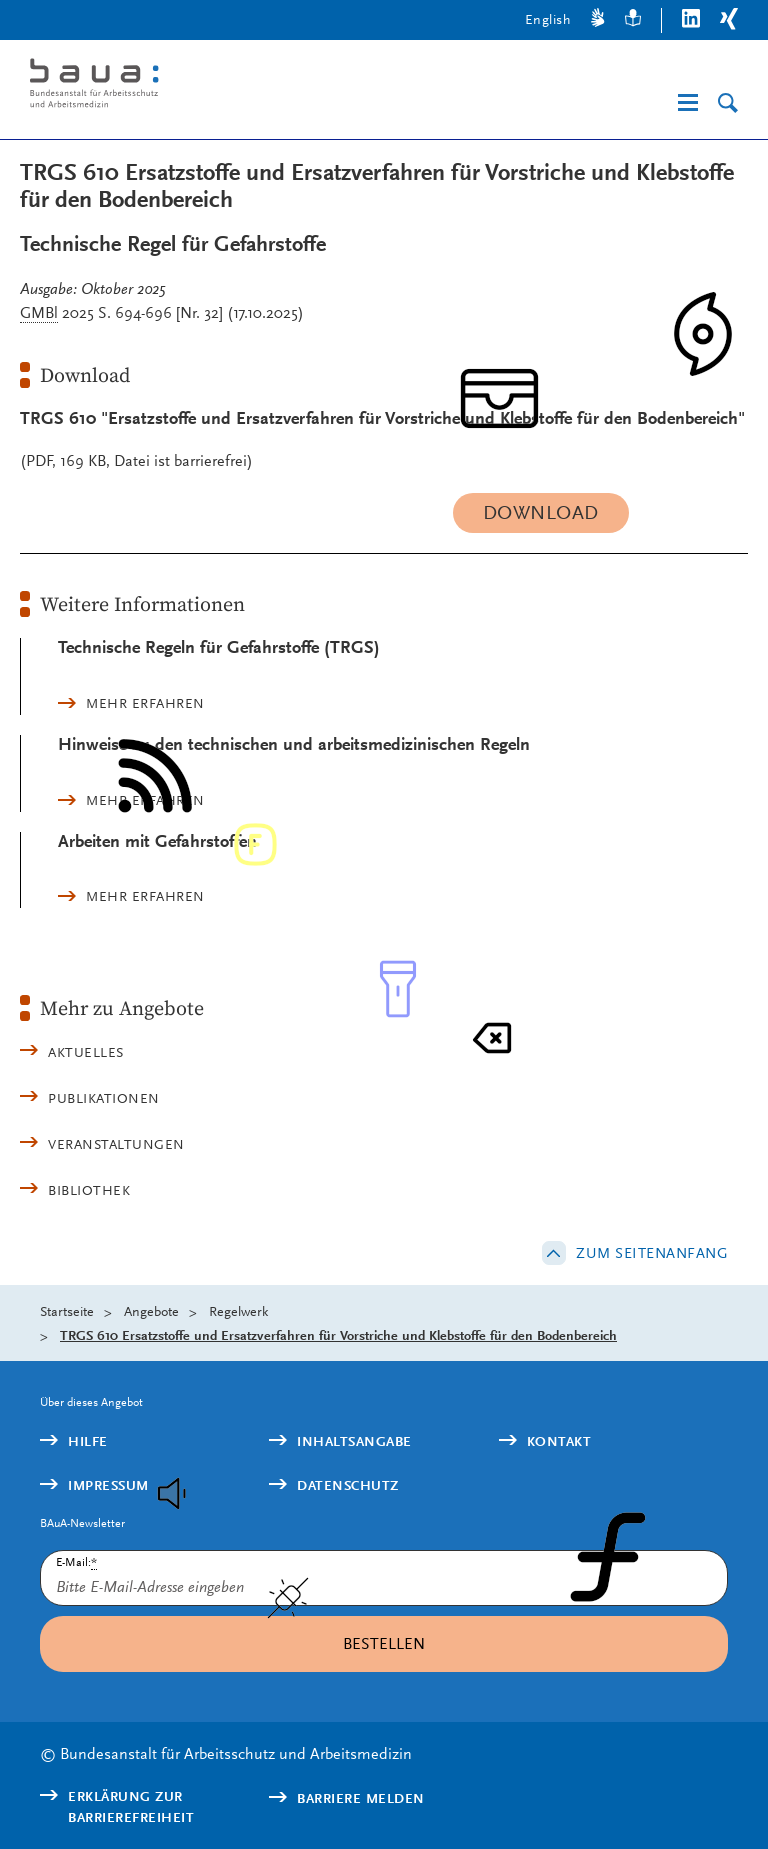  Describe the element at coordinates (288, 1598) in the screenshot. I see `indicates an active connection established` at that location.